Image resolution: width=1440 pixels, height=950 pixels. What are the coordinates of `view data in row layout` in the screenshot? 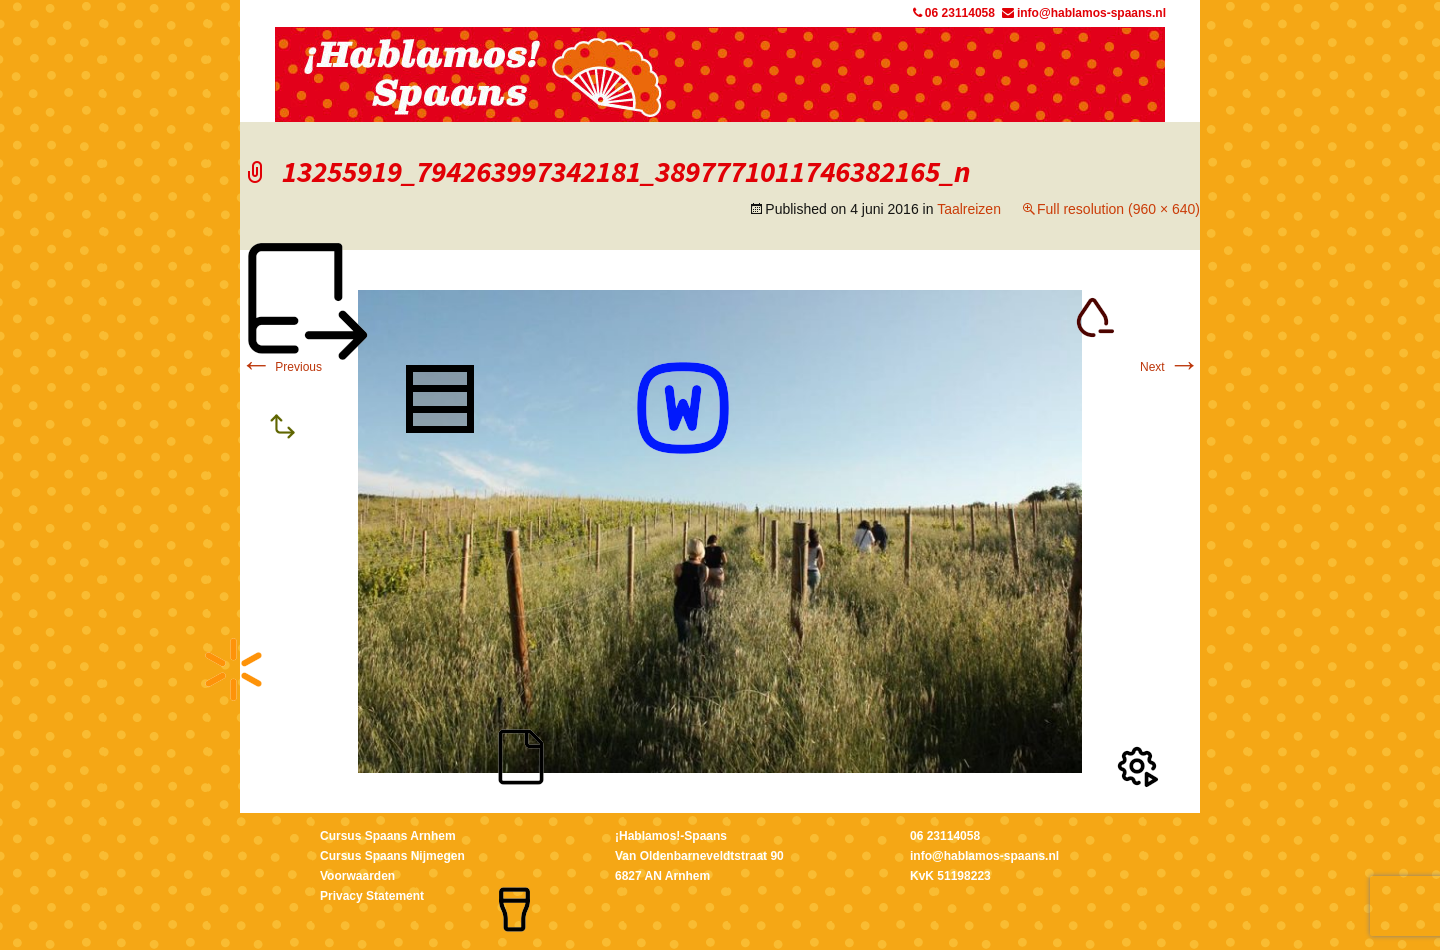 It's located at (440, 399).